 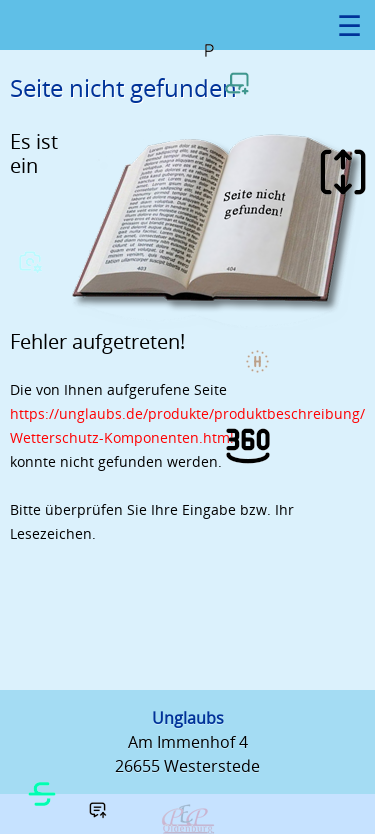 What do you see at coordinates (42, 794) in the screenshot?
I see `apply strikethrough formatting to selected text` at bounding box center [42, 794].